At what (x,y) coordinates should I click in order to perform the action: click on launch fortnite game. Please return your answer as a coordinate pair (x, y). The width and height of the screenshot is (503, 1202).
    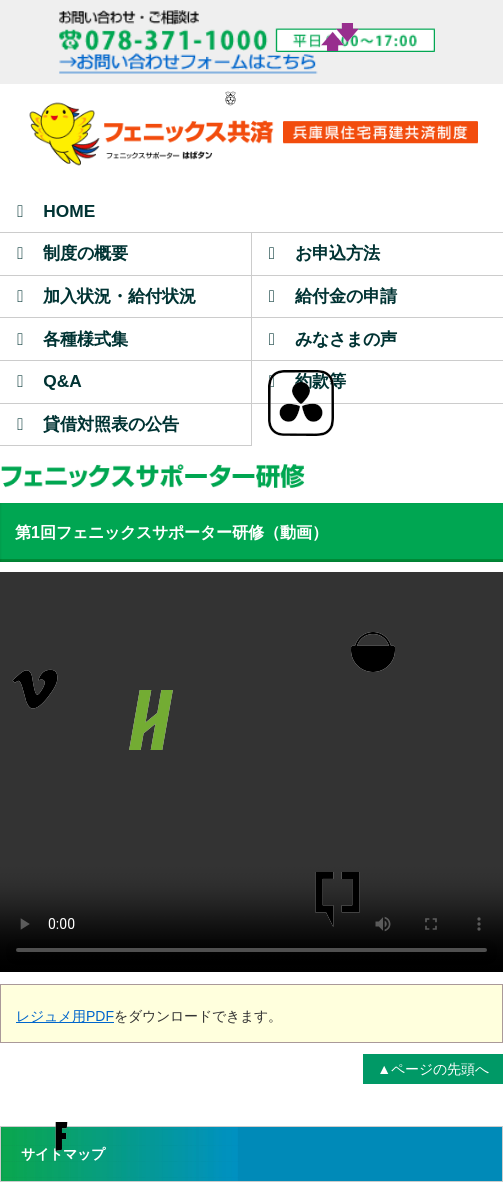
    Looking at the image, I should click on (61, 1136).